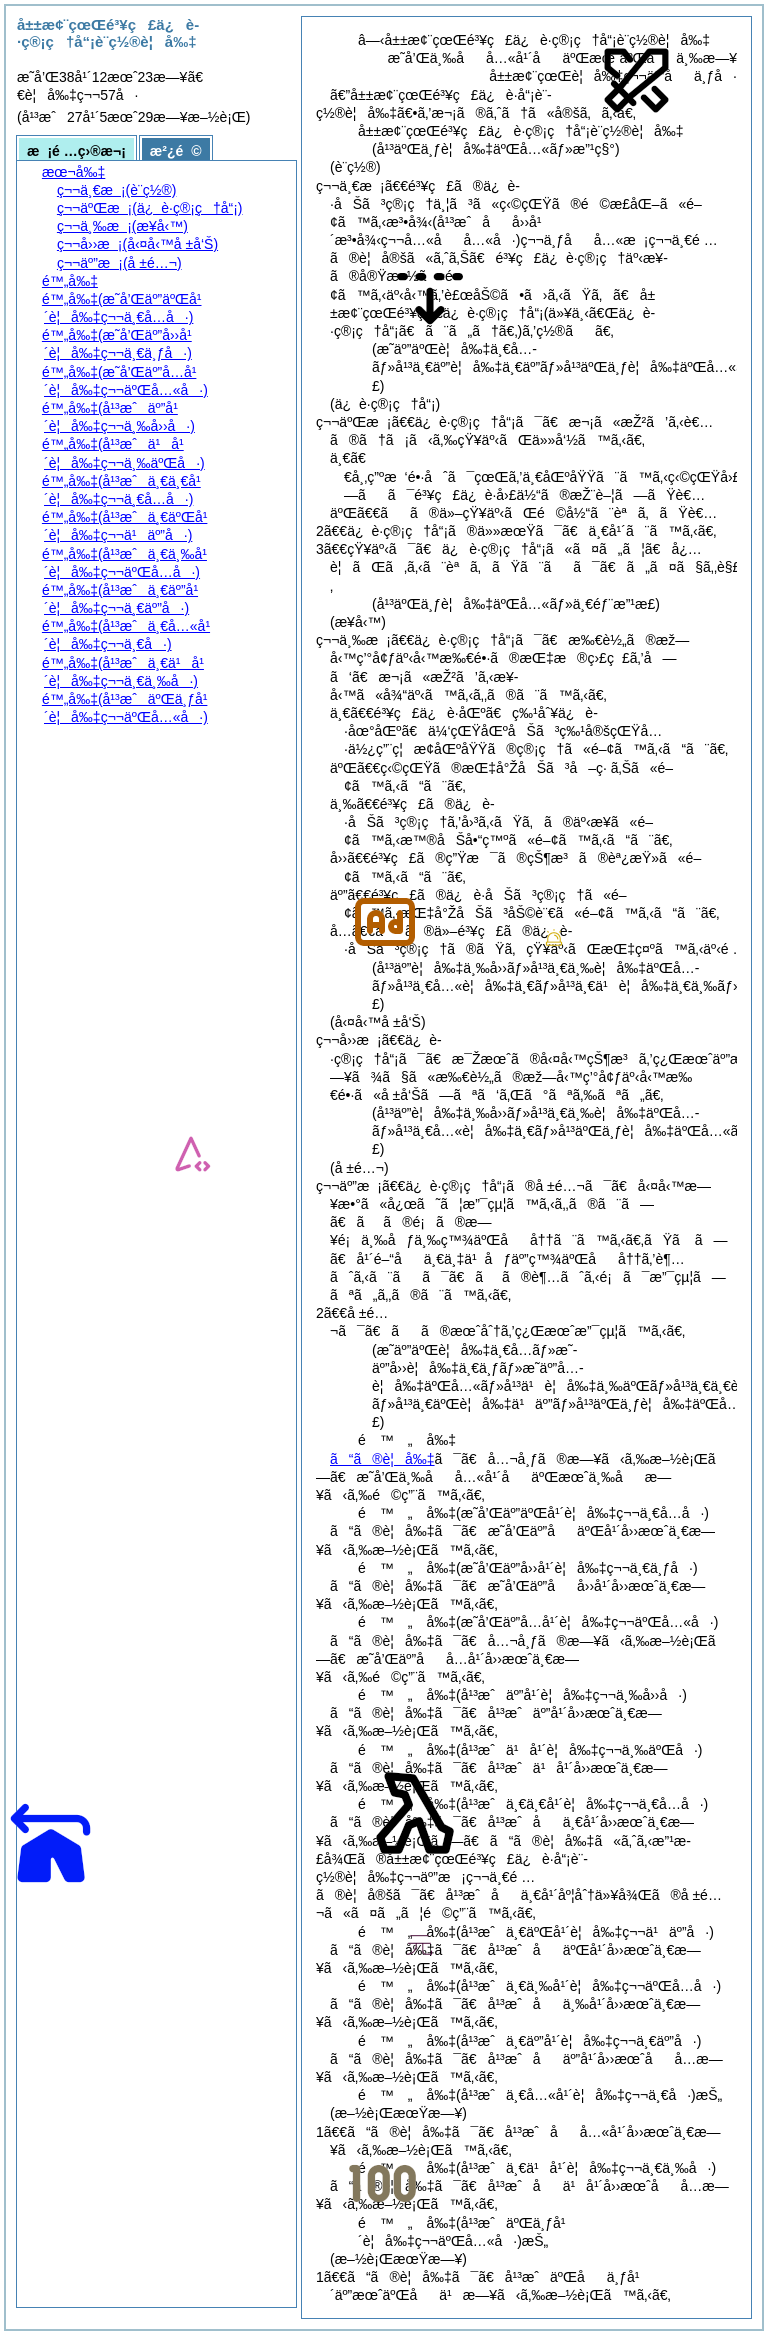 Image resolution: width=768 pixels, height=2335 pixels. Describe the element at coordinates (51, 1843) in the screenshot. I see `return to campsite or base location` at that location.